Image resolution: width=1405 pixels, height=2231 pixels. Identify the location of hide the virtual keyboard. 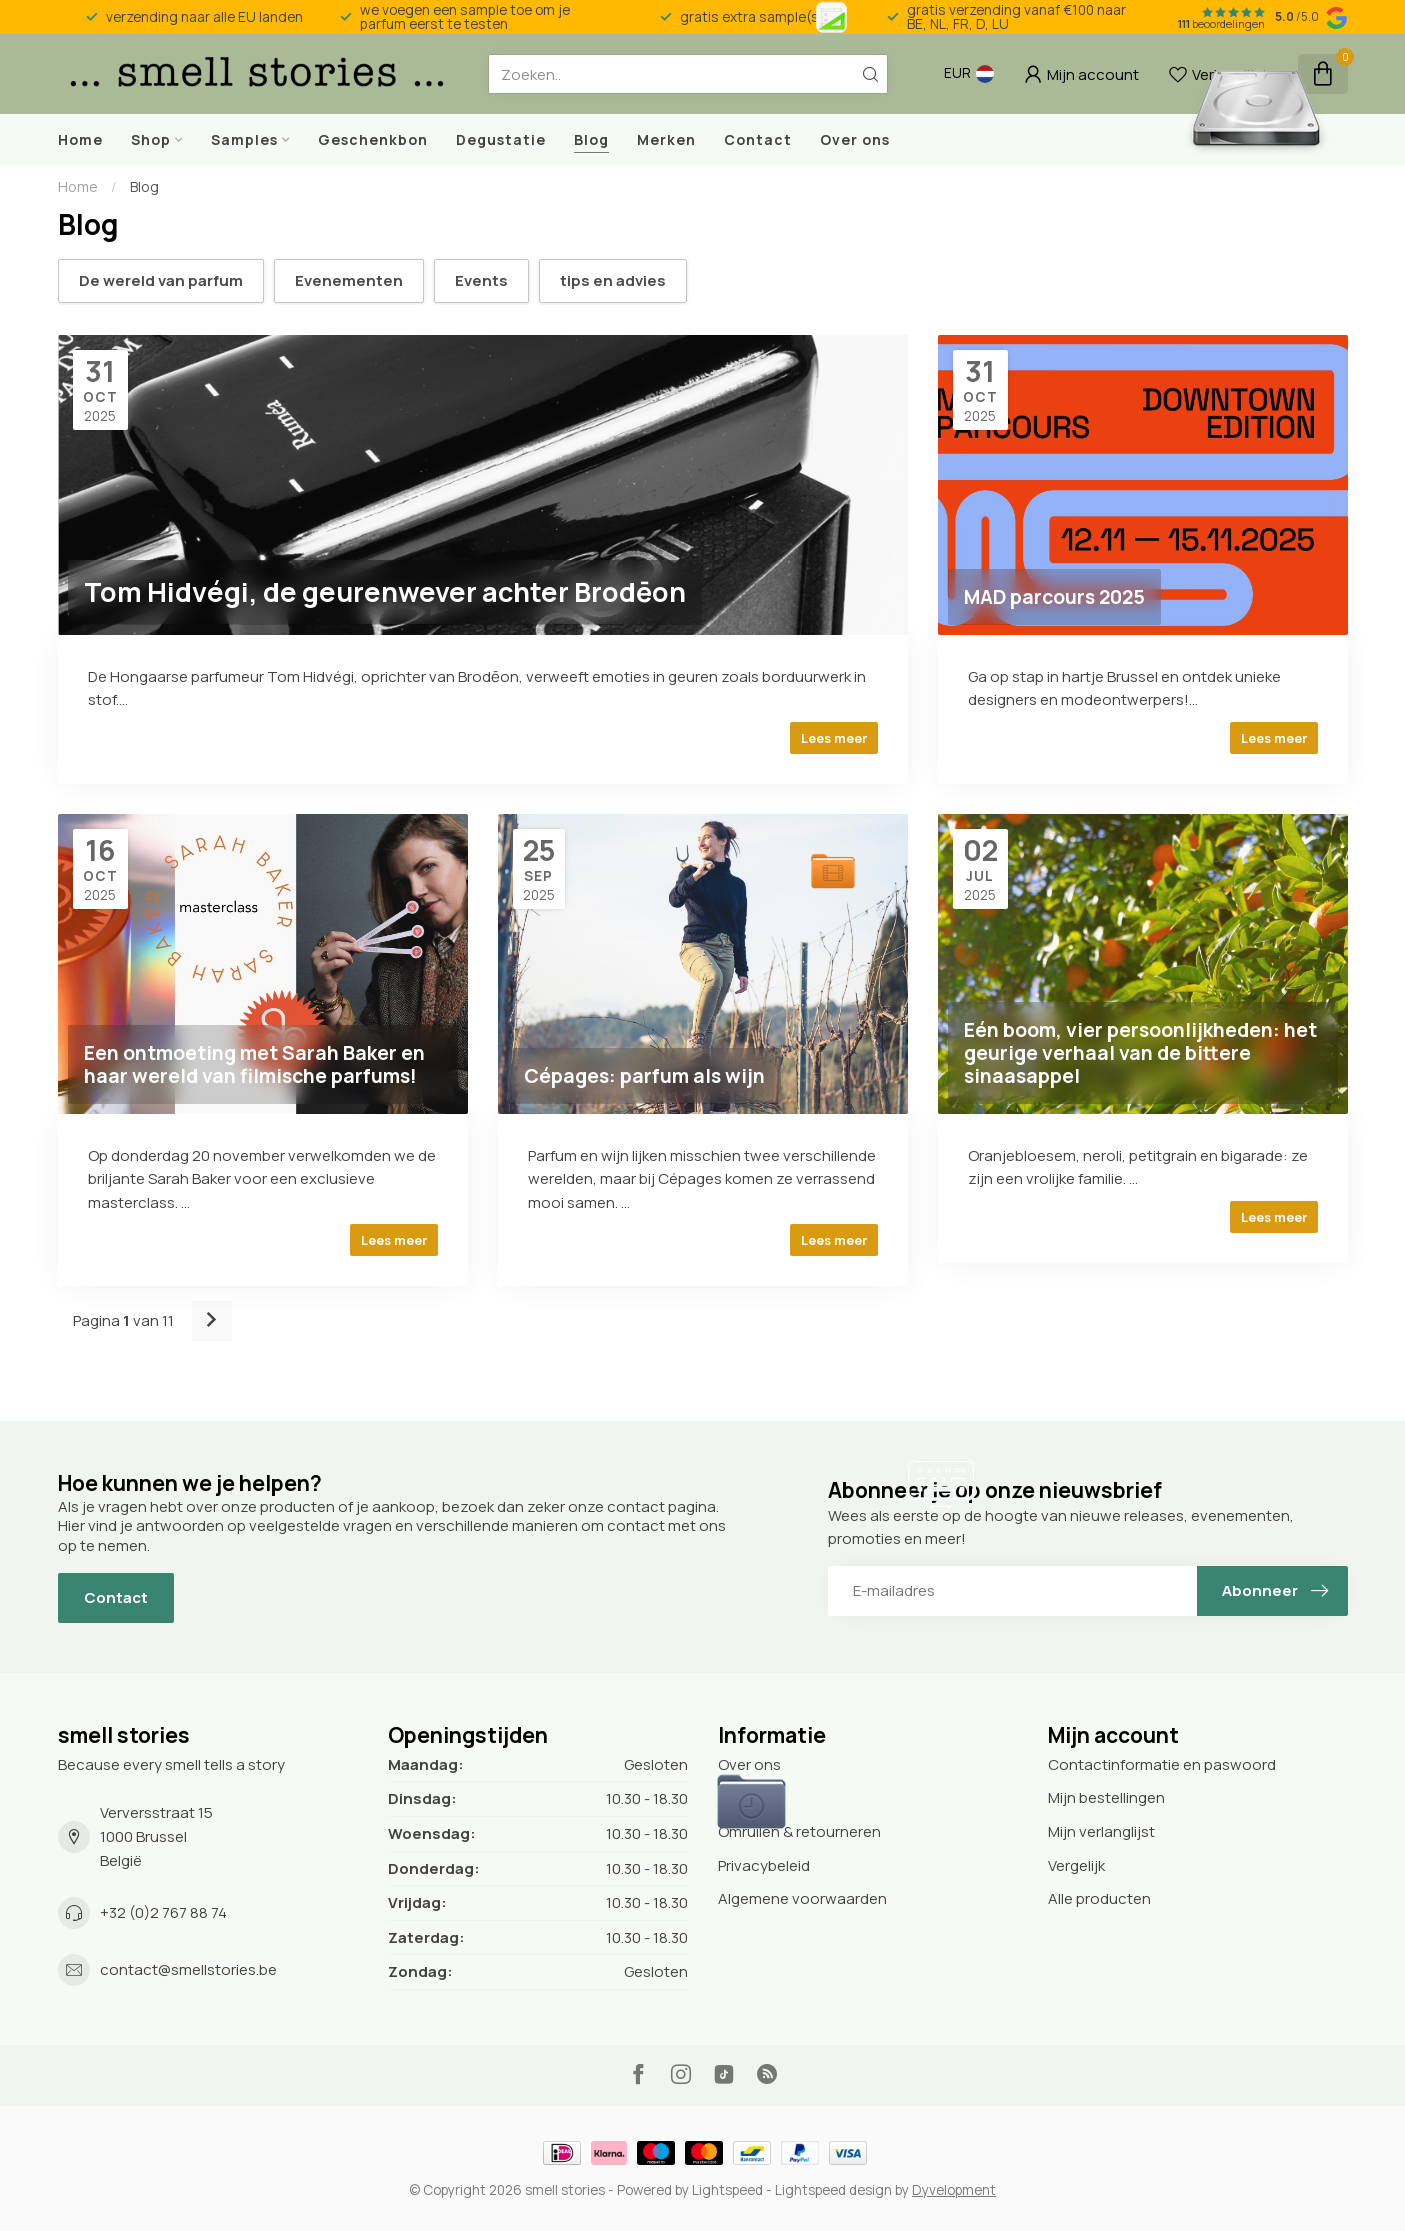
(941, 1488).